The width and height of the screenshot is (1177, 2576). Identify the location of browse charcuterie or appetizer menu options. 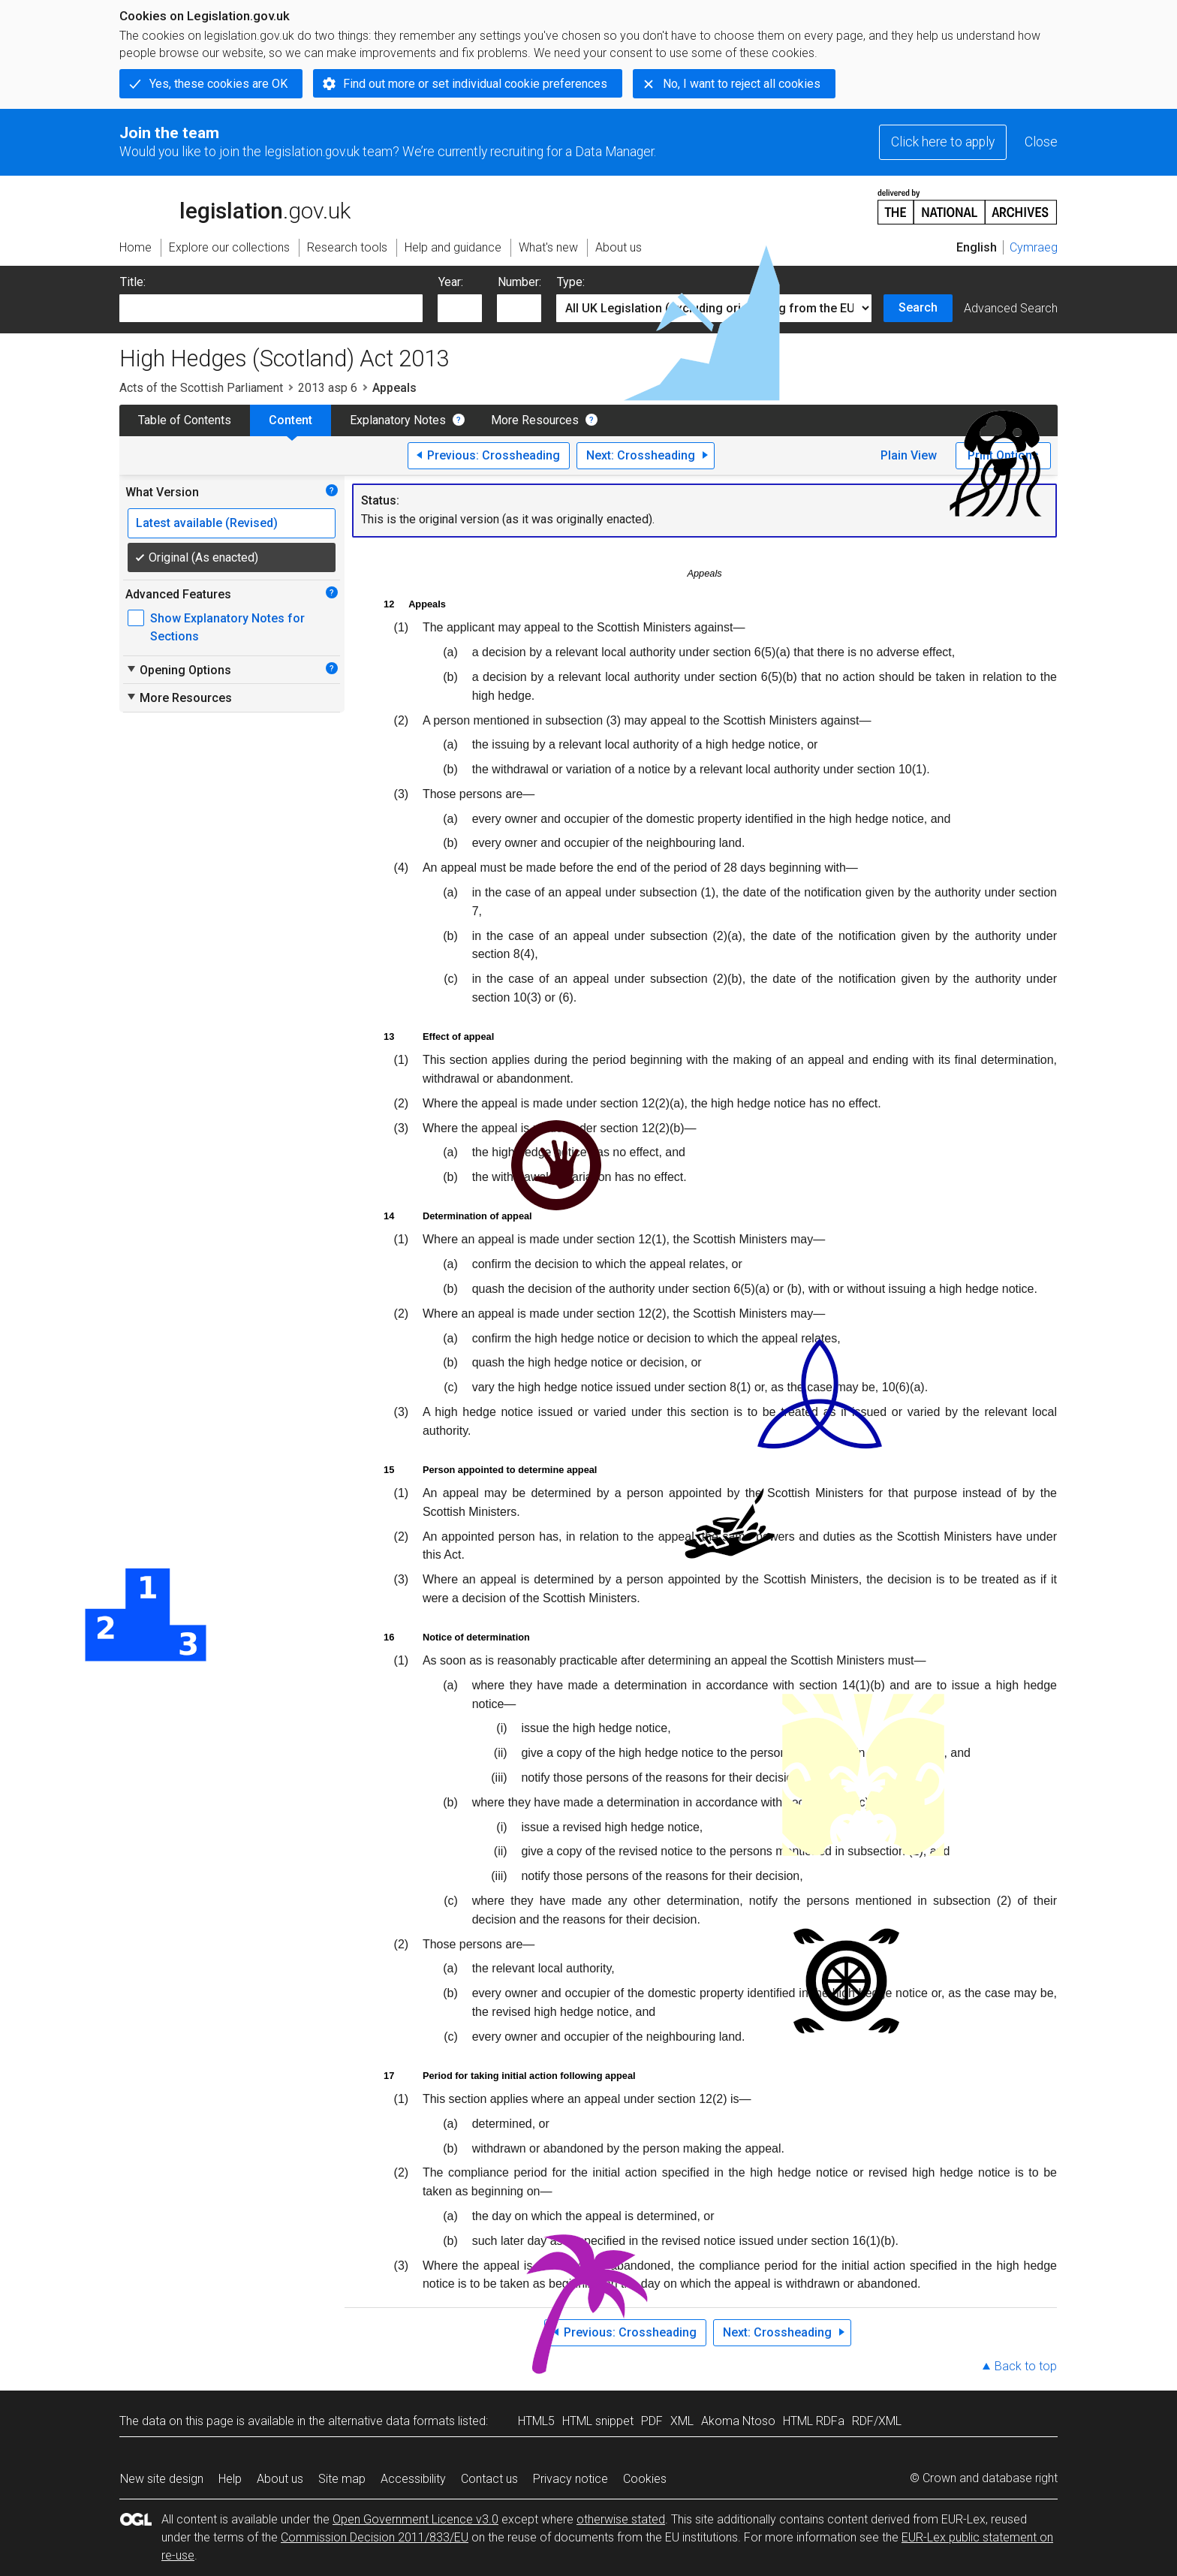
(729, 1528).